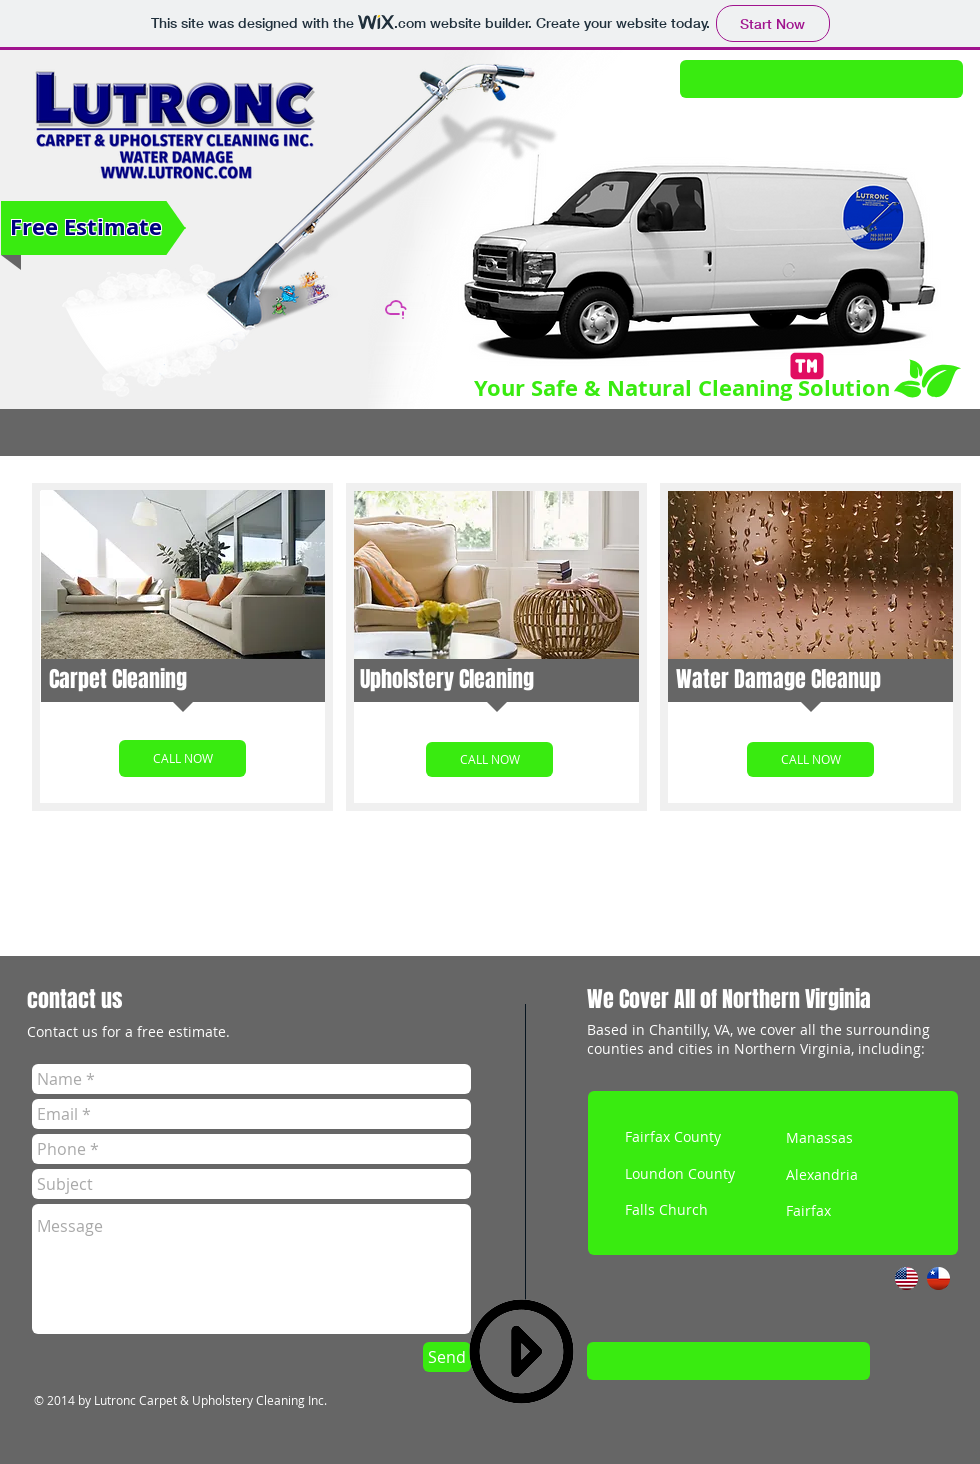  What do you see at coordinates (521, 1351) in the screenshot?
I see `play media or start video` at bounding box center [521, 1351].